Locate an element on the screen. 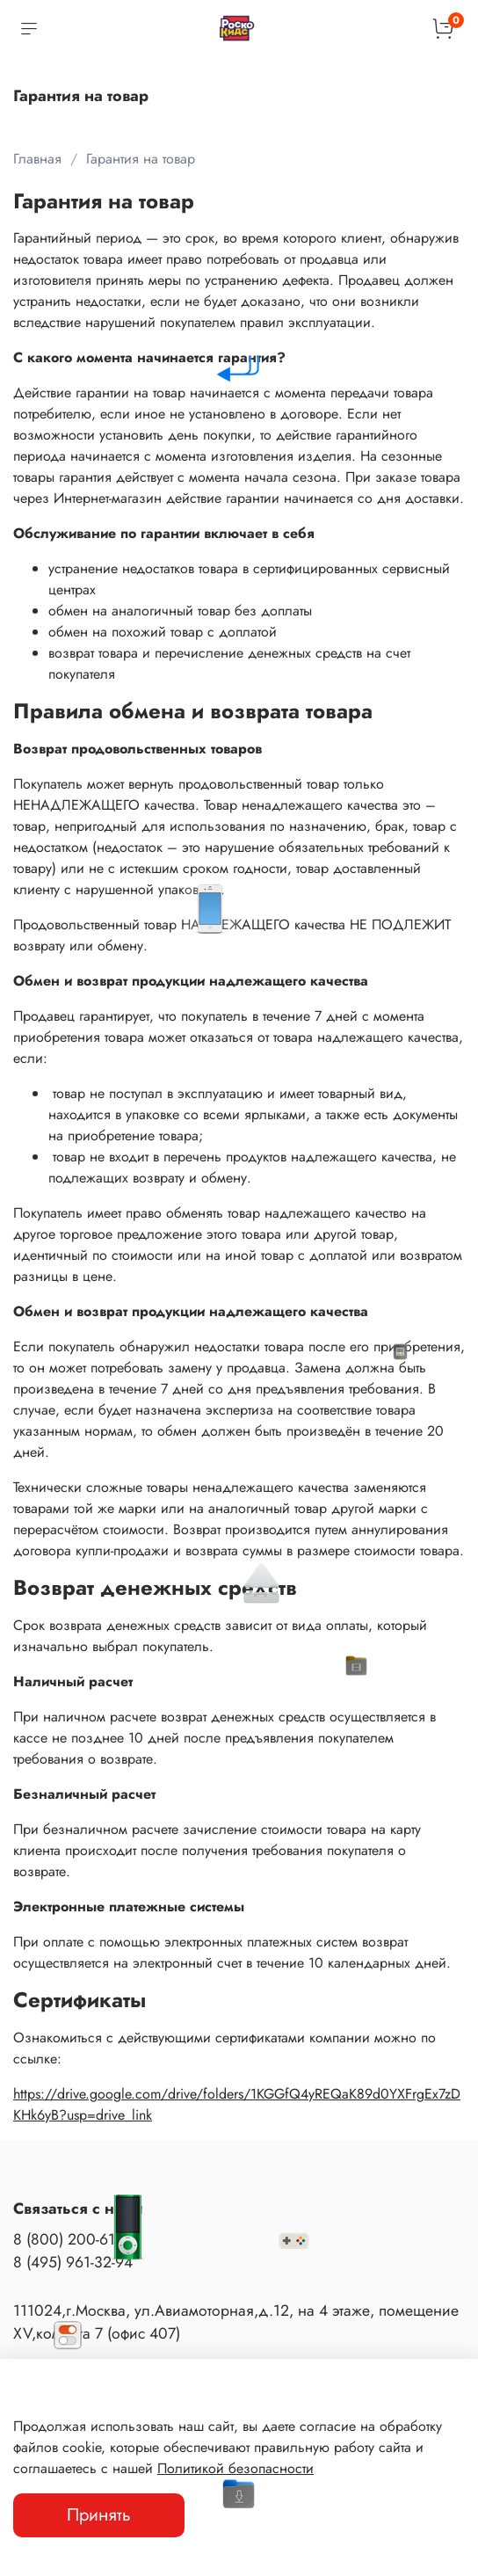  open the games category or folder is located at coordinates (293, 2240).